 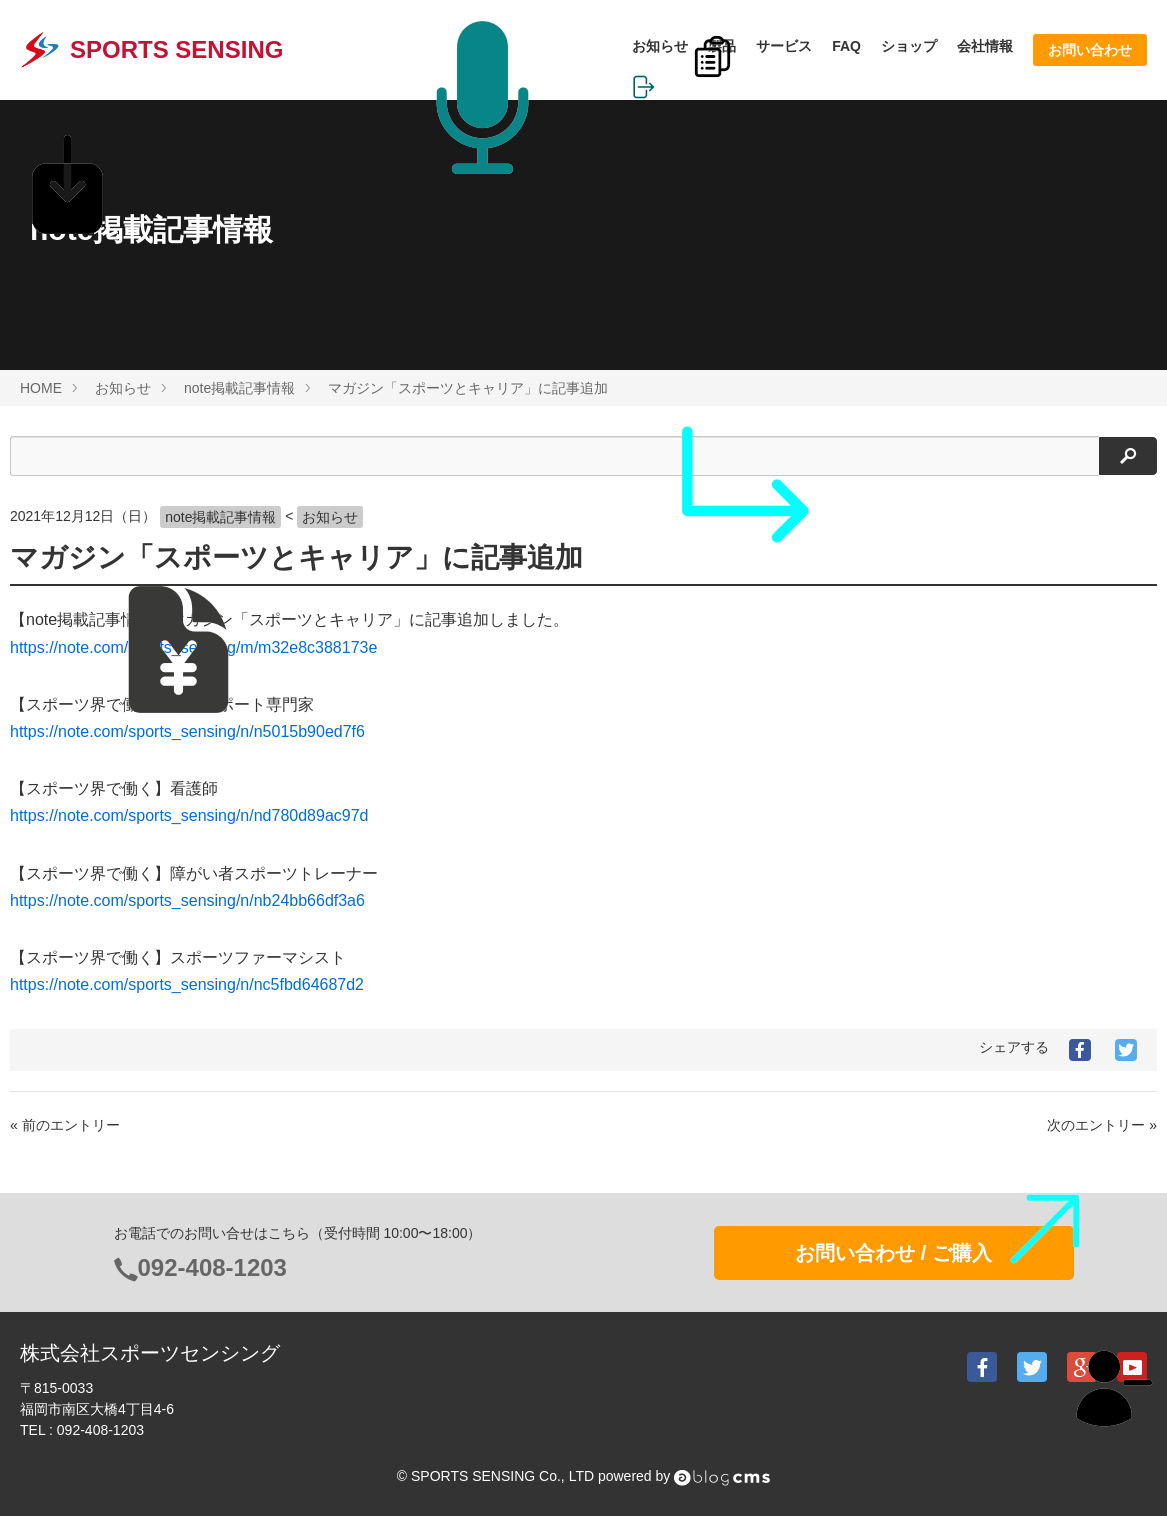 I want to click on log out of your account, so click(x=642, y=87).